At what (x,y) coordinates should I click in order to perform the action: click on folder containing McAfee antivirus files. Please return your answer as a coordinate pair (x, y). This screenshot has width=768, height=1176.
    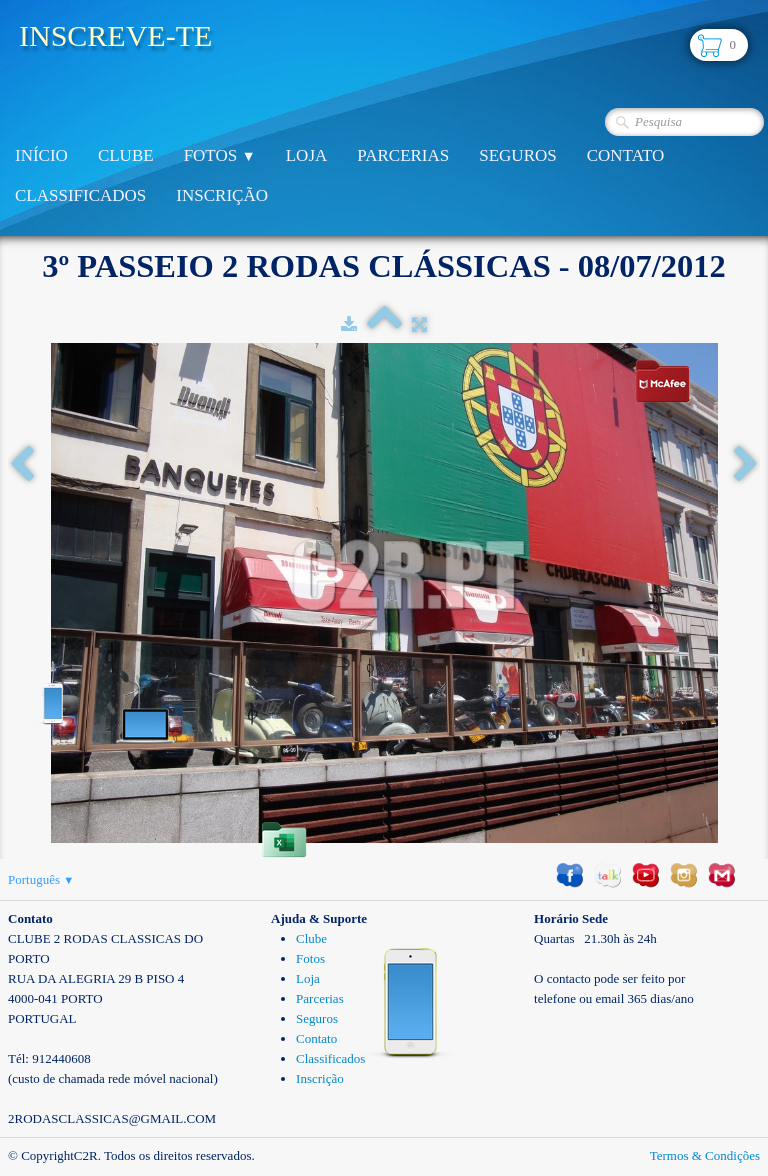
    Looking at the image, I should click on (662, 382).